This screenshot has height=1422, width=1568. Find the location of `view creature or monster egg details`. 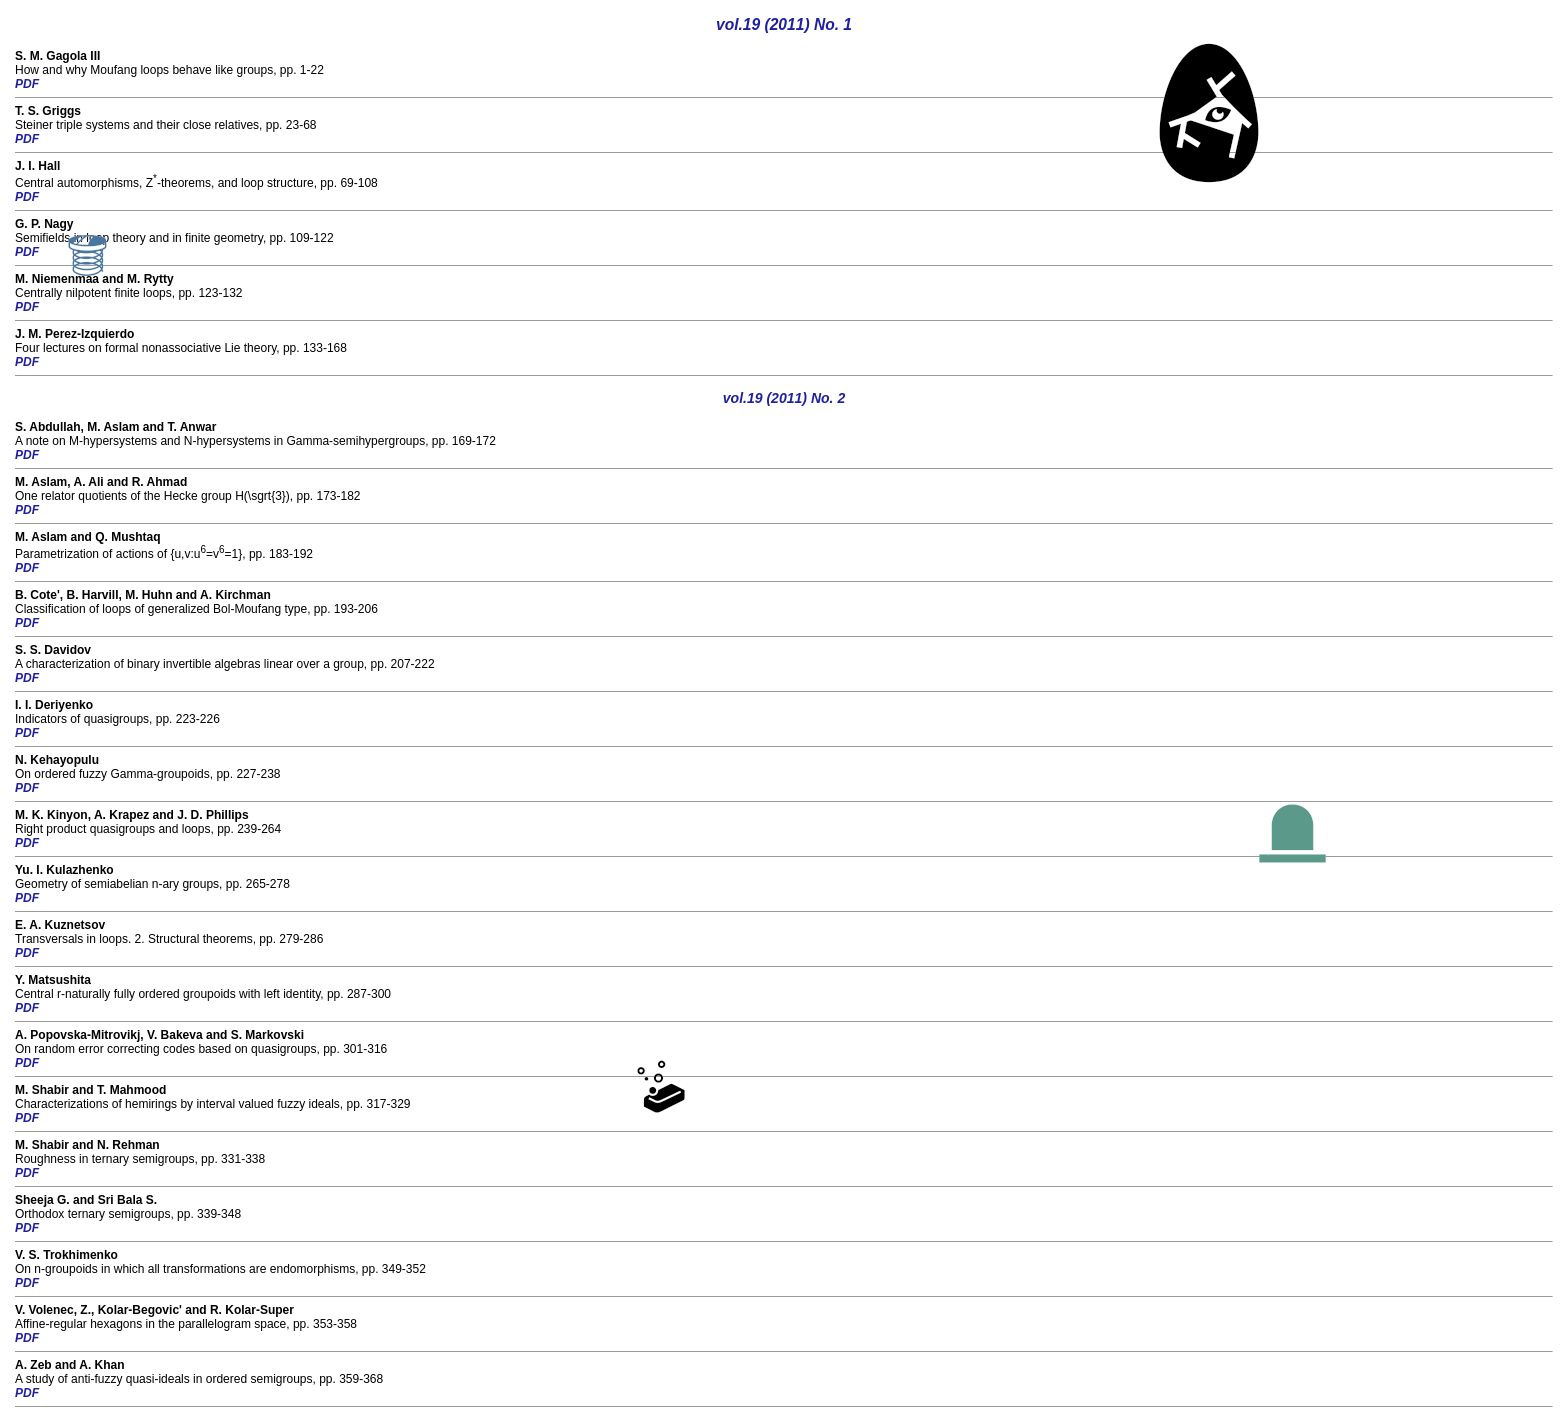

view creature or monster egg details is located at coordinates (1209, 113).